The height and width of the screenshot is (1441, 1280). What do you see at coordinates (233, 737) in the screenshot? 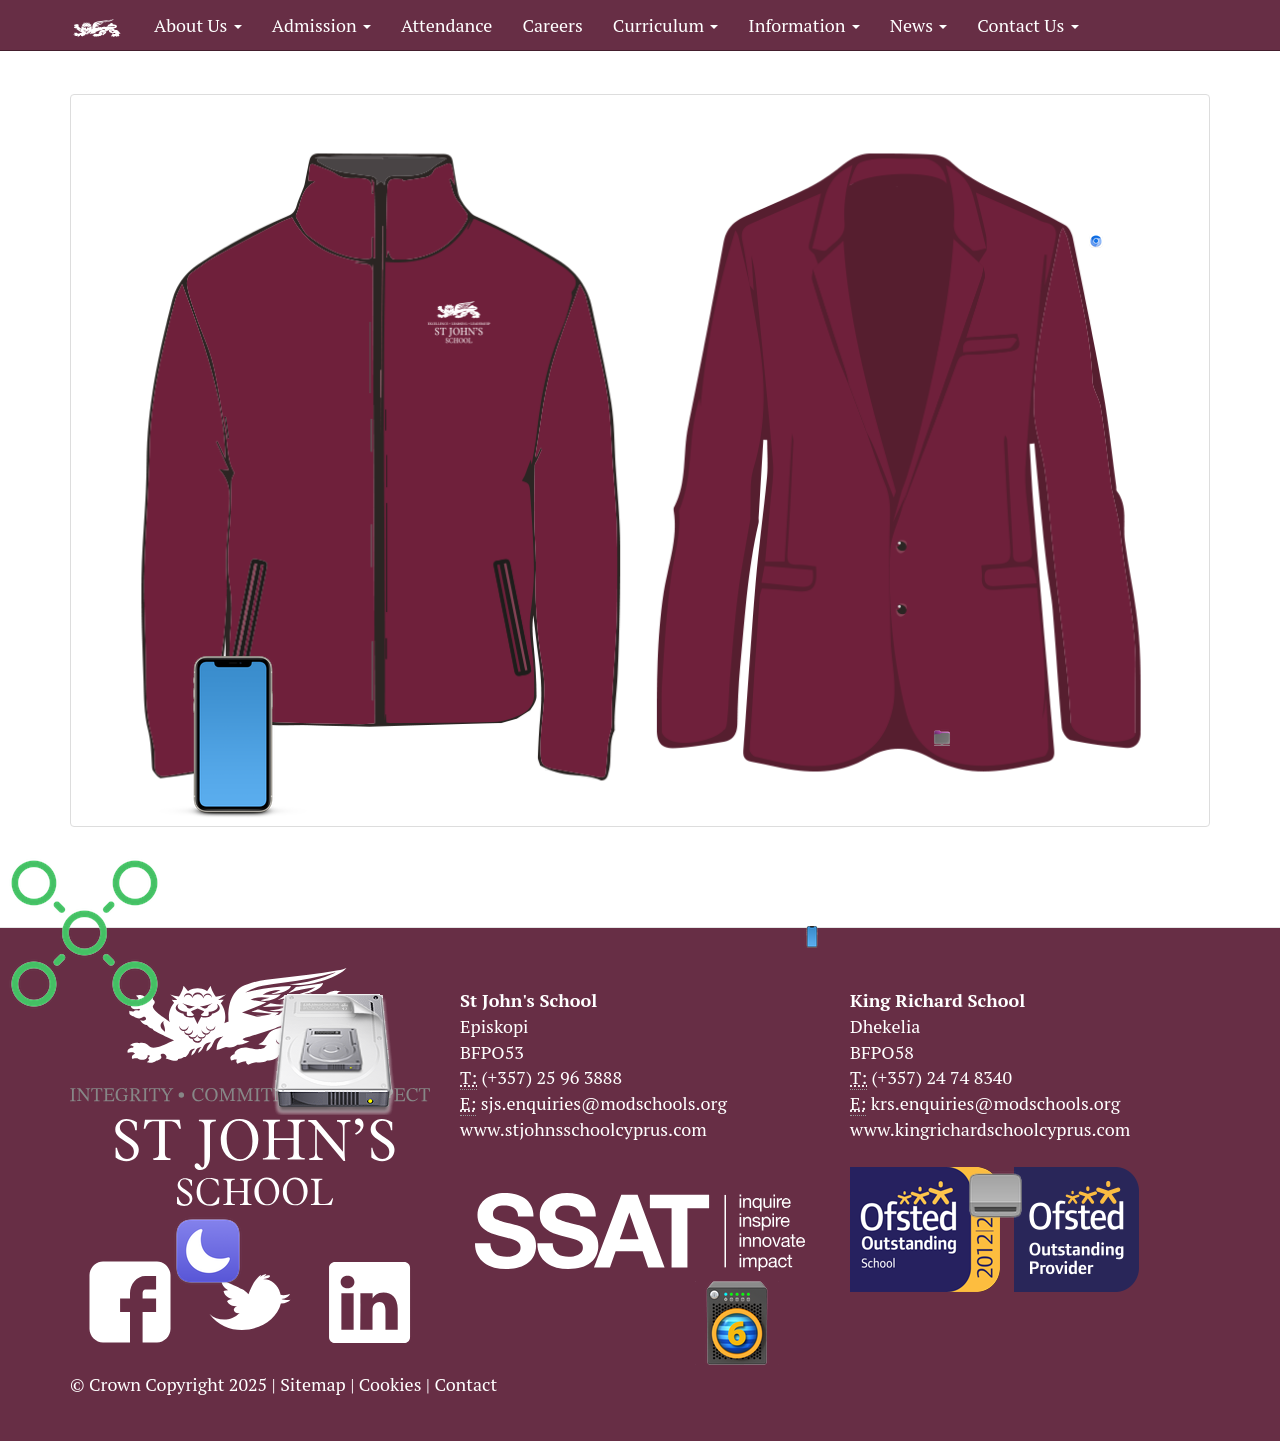
I see `iPhone 11 device icon` at bounding box center [233, 737].